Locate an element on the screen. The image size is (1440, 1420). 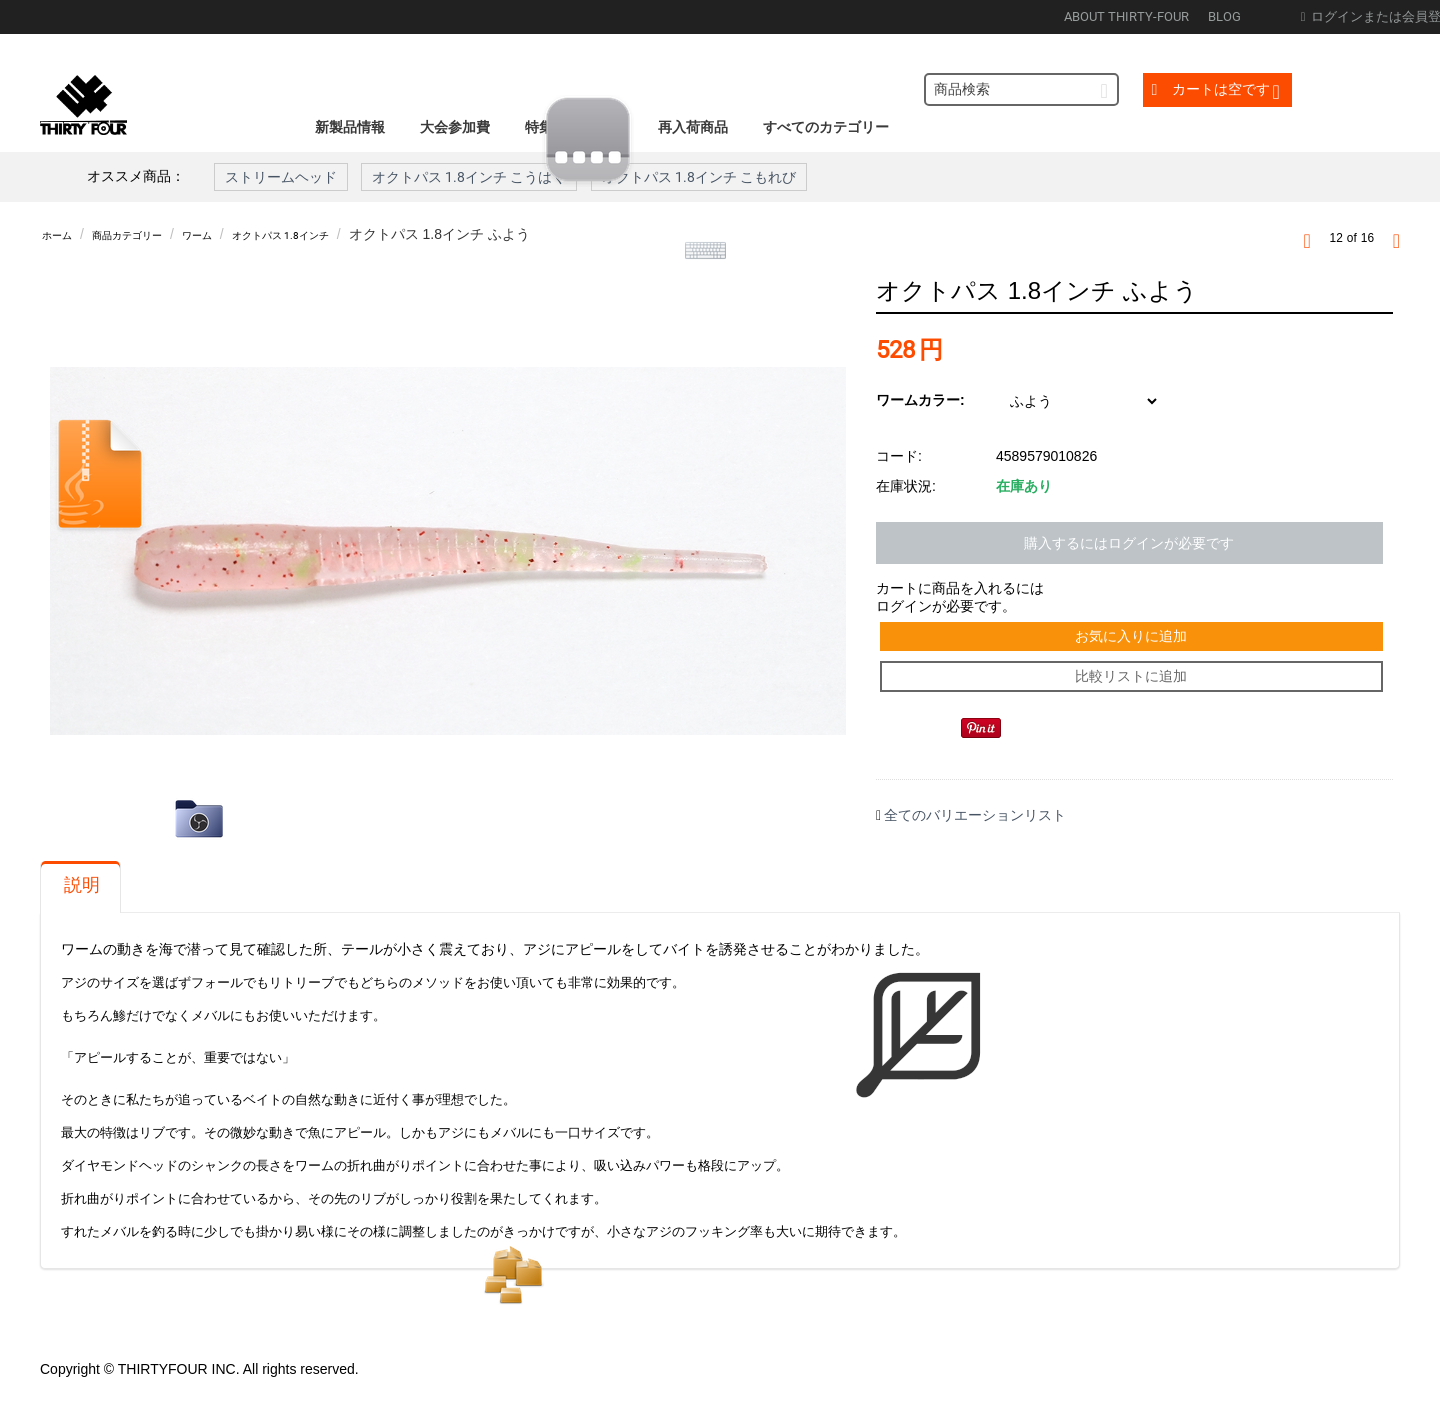
open cinnamon desktop settings panel is located at coordinates (588, 141).